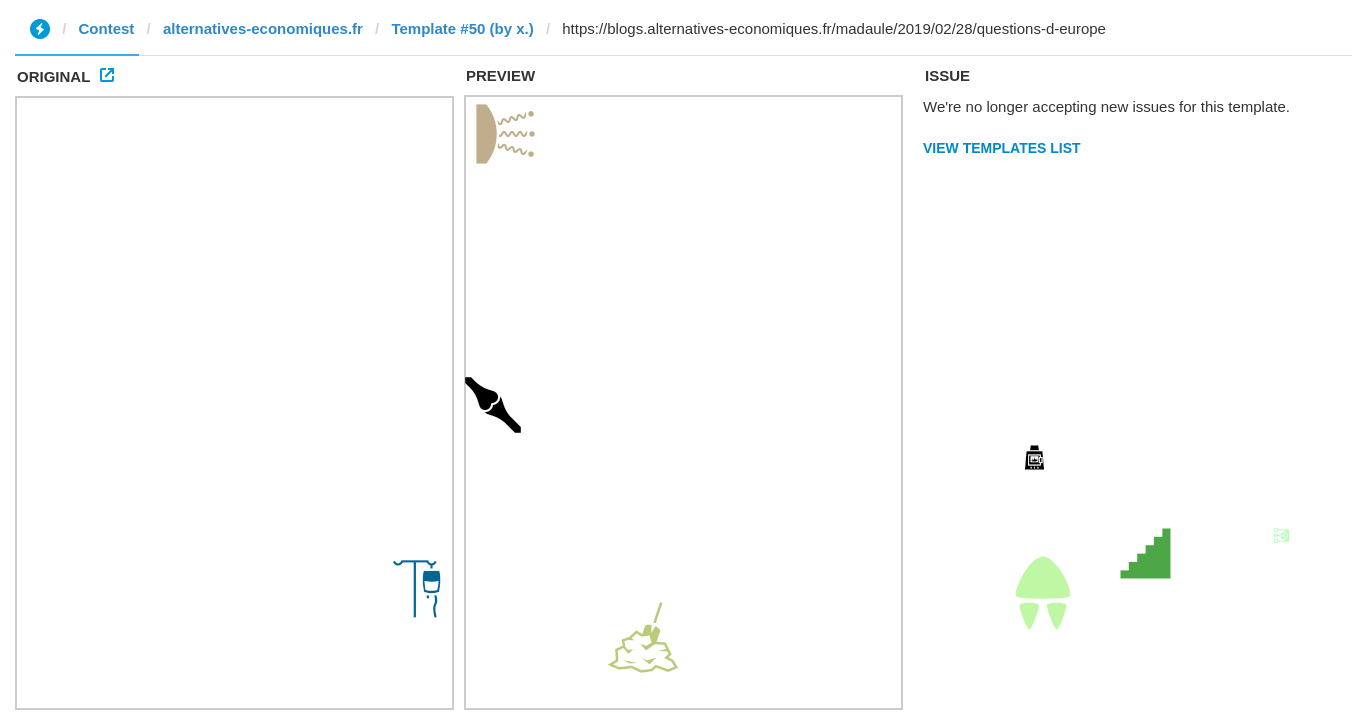  What do you see at coordinates (1043, 593) in the screenshot?
I see `activate jetpack or boost ability` at bounding box center [1043, 593].